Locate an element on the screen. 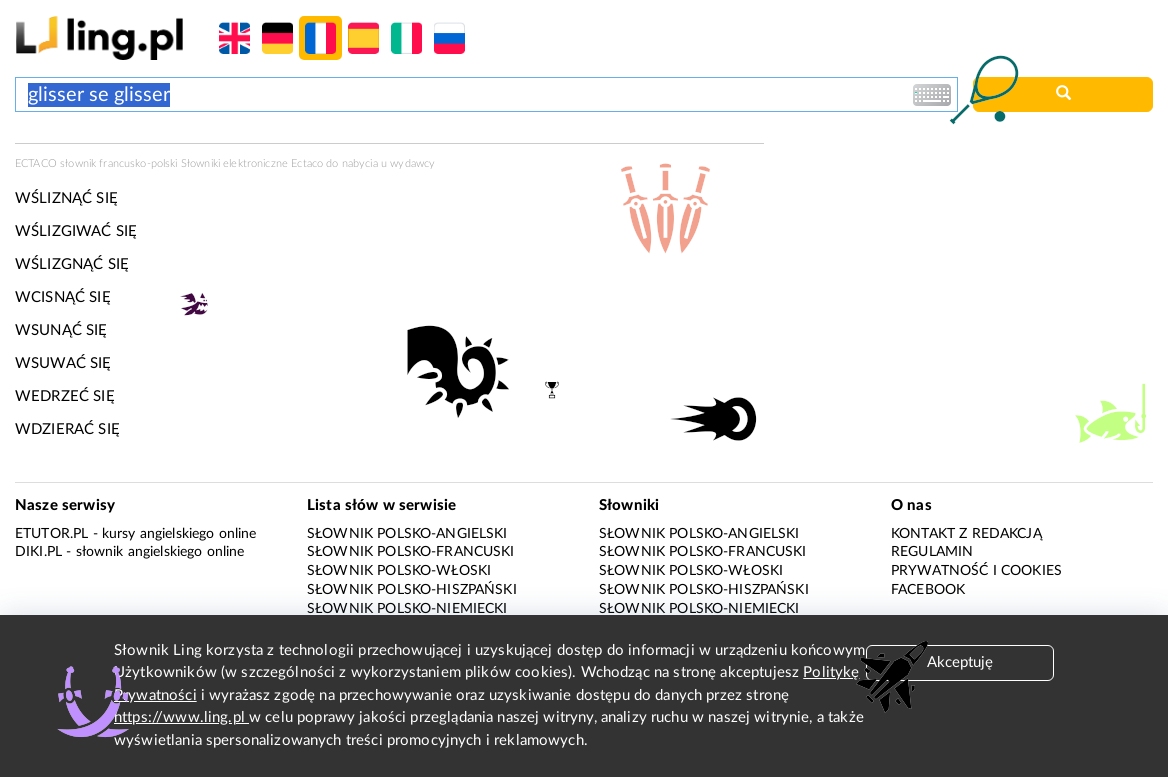  military or combat game mode is located at coordinates (892, 677).